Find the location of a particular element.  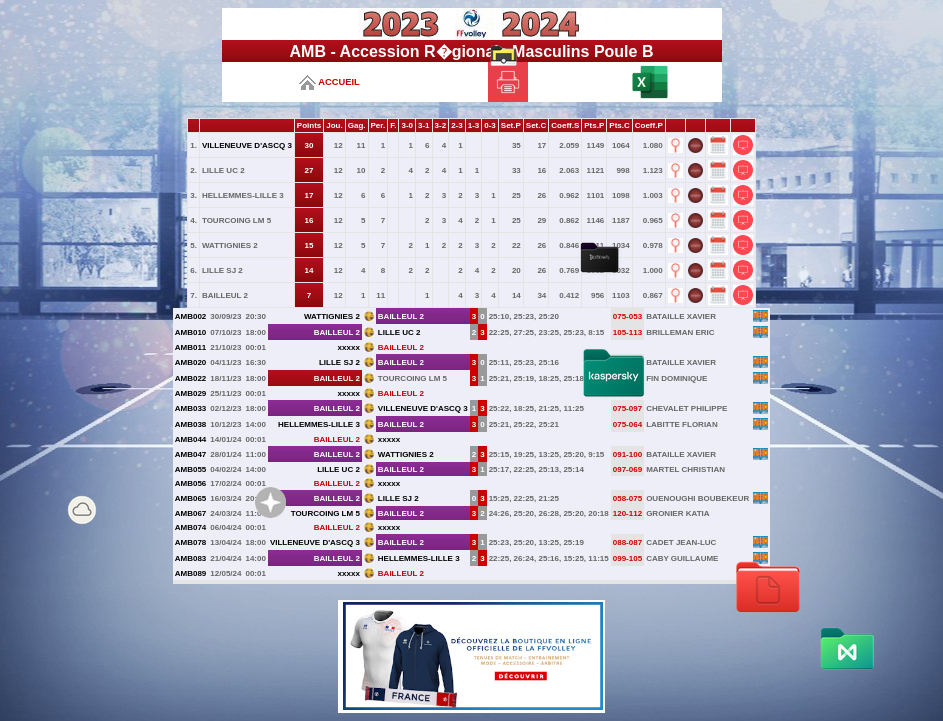

remove trusted status from a bluetooth device is located at coordinates (270, 502).